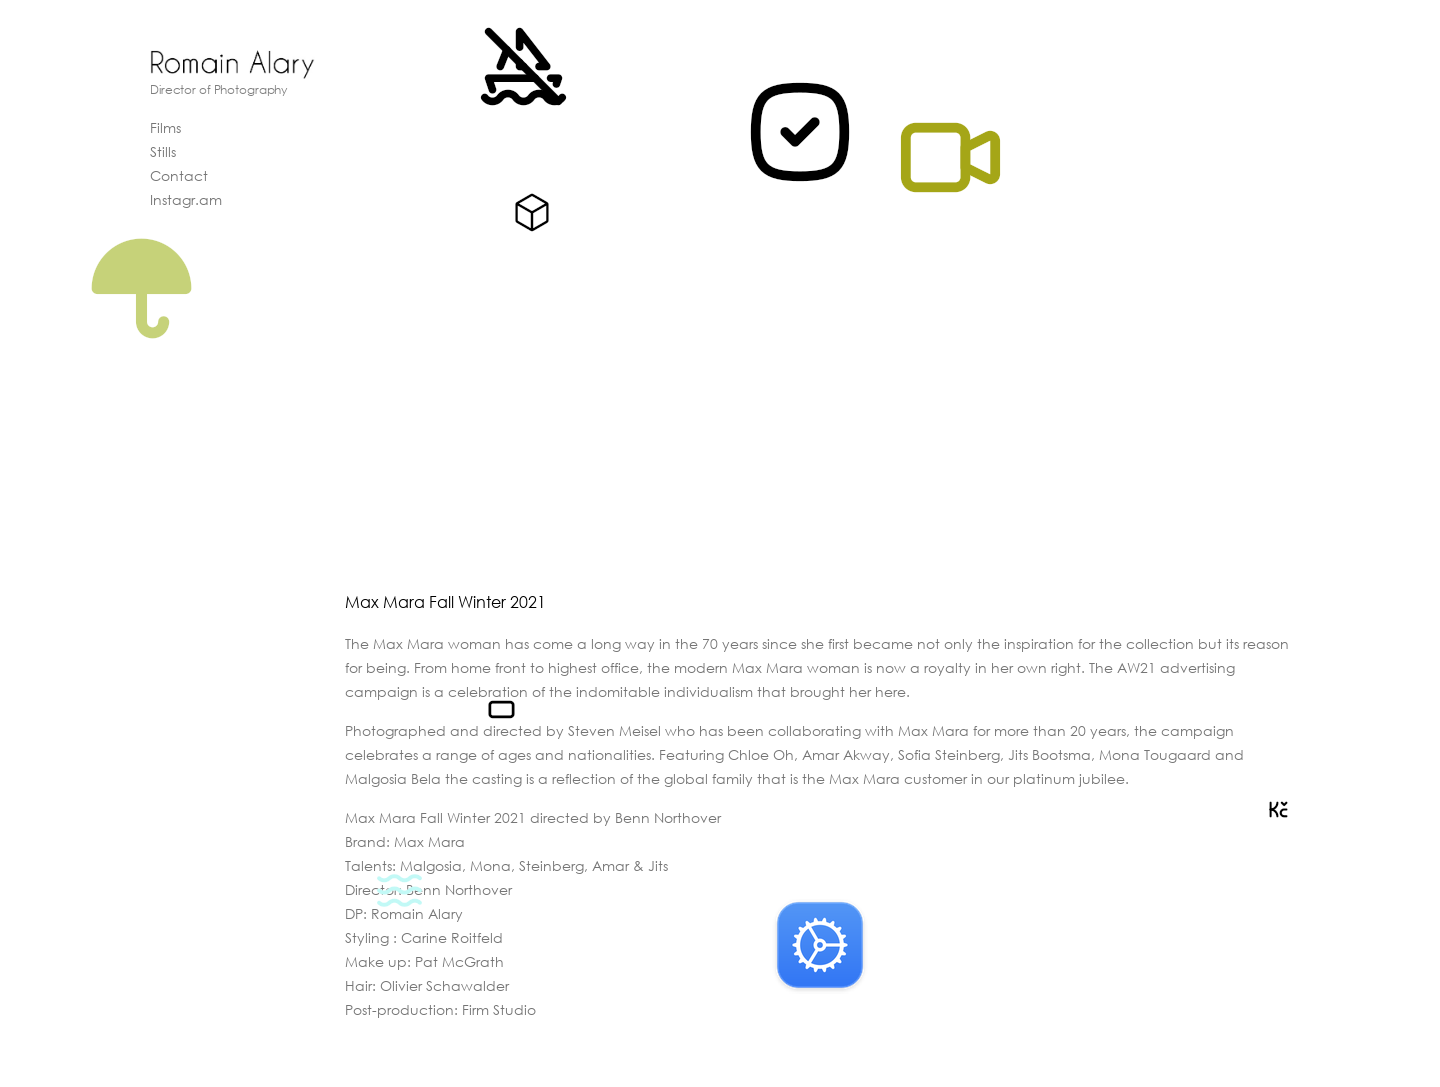  What do you see at coordinates (800, 132) in the screenshot?
I see `mark task as complete` at bounding box center [800, 132].